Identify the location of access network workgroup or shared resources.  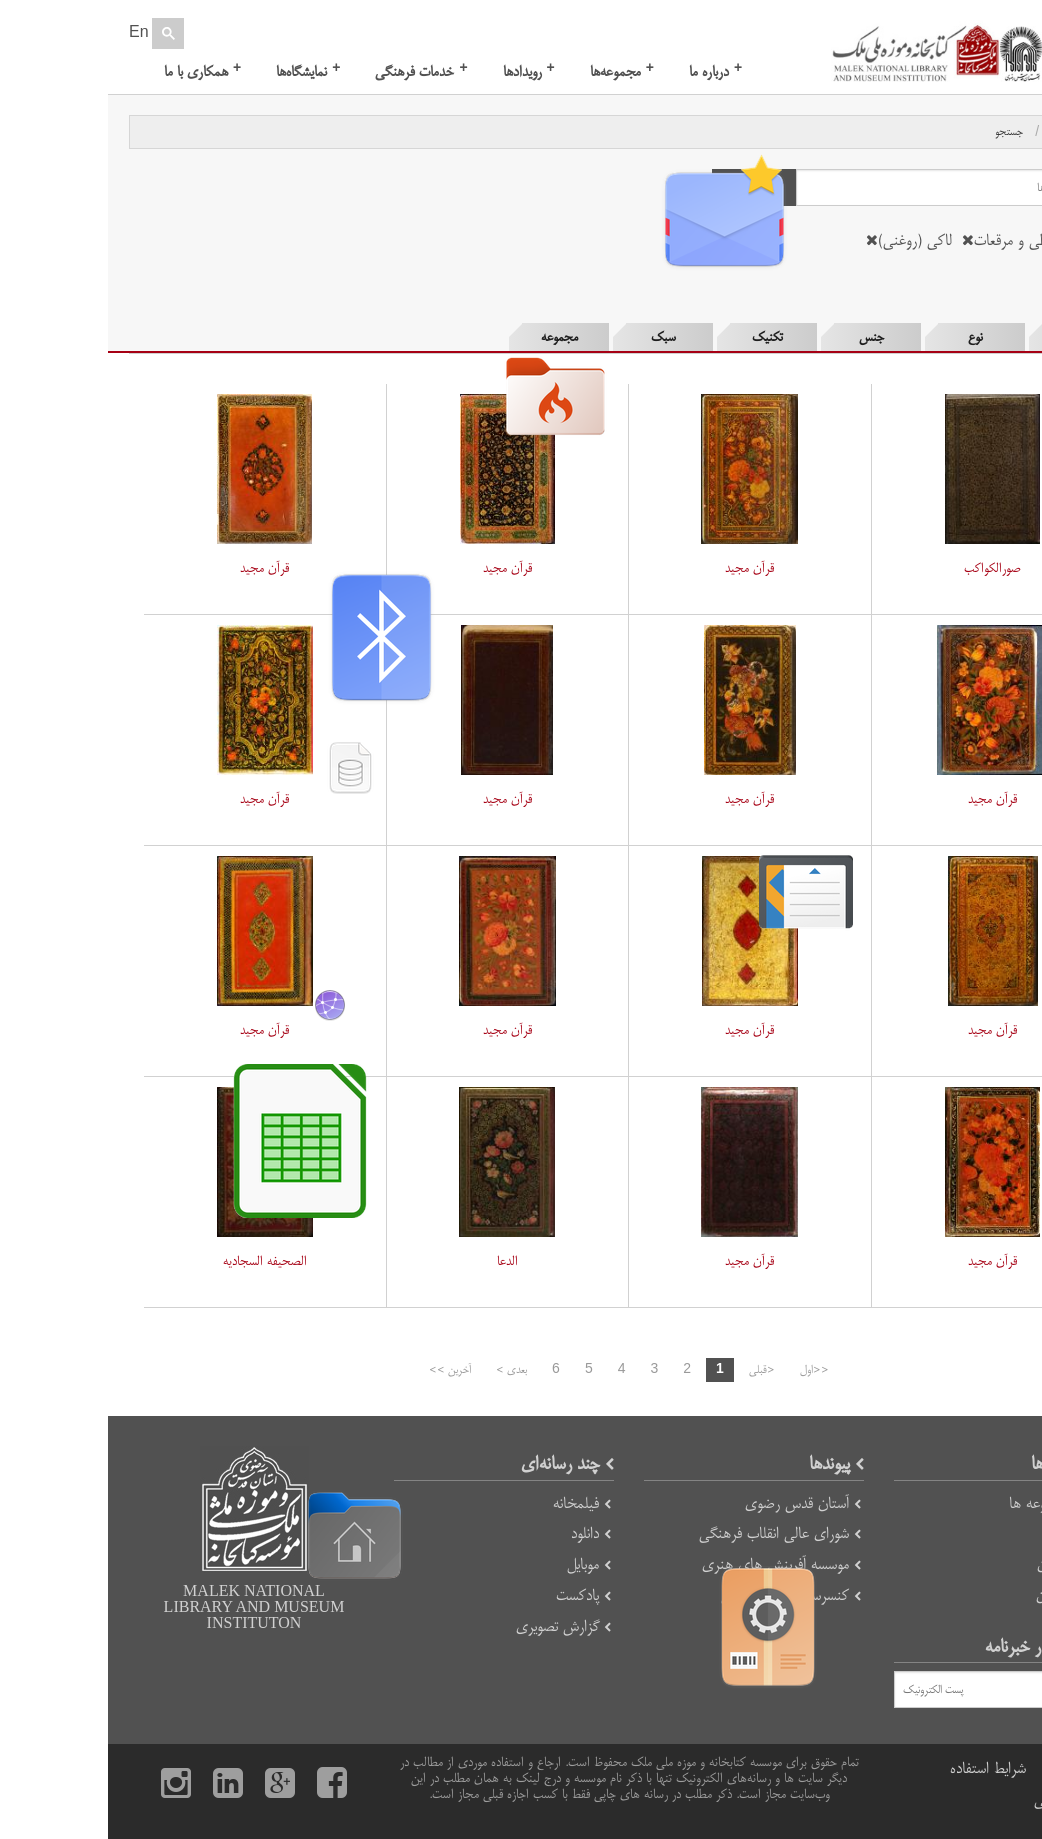
(330, 1005).